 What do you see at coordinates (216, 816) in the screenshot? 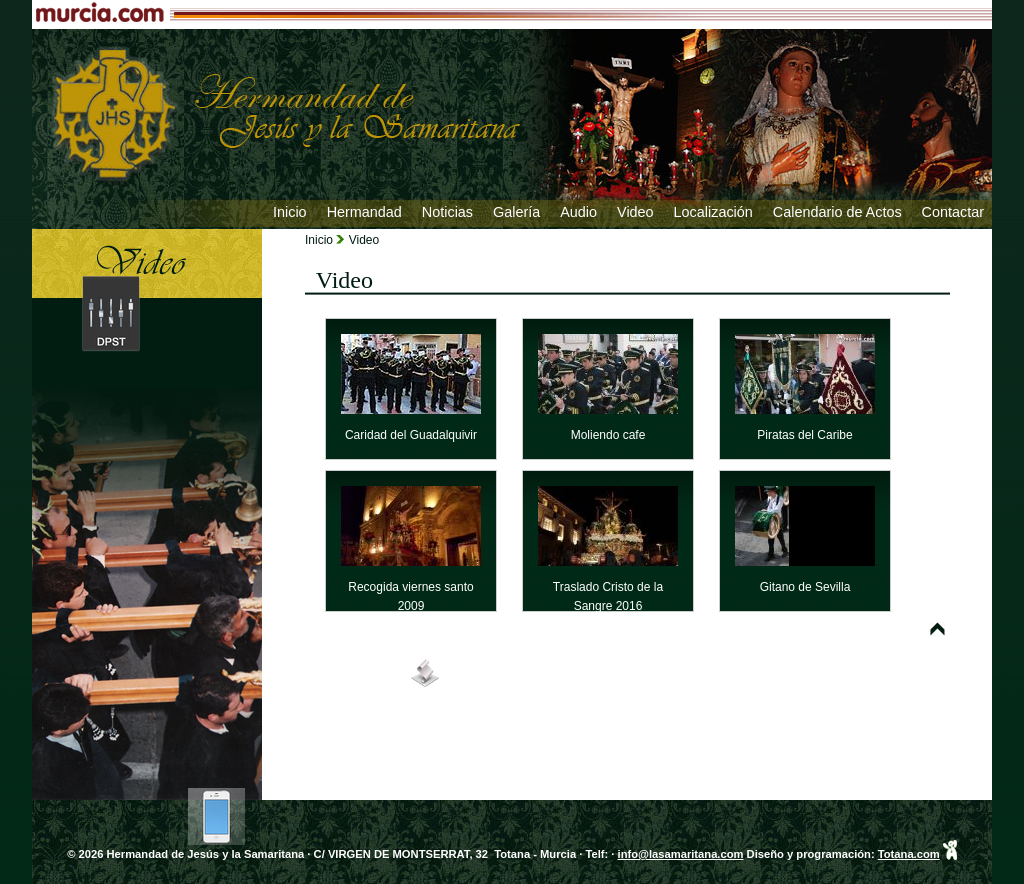
I see `view connected iPhone device` at bounding box center [216, 816].